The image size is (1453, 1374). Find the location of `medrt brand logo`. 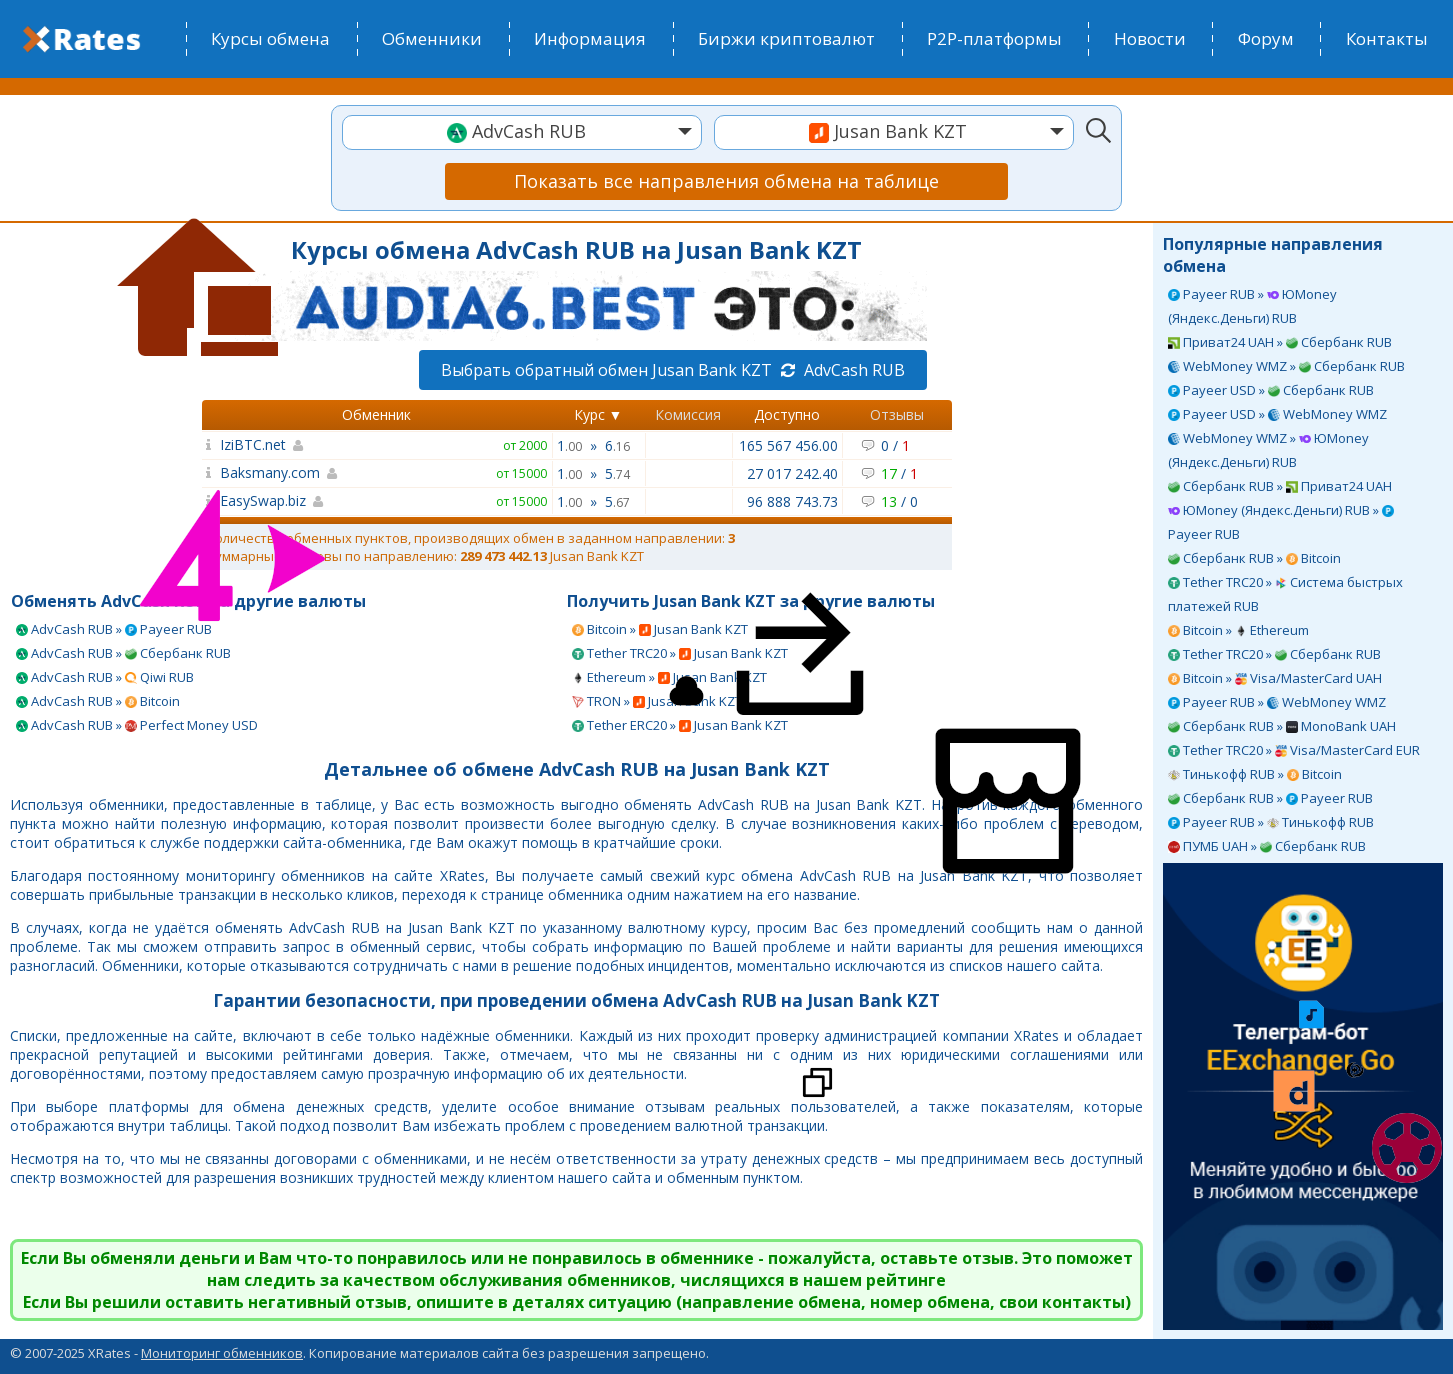

medrt brand logo is located at coordinates (1355, 1070).